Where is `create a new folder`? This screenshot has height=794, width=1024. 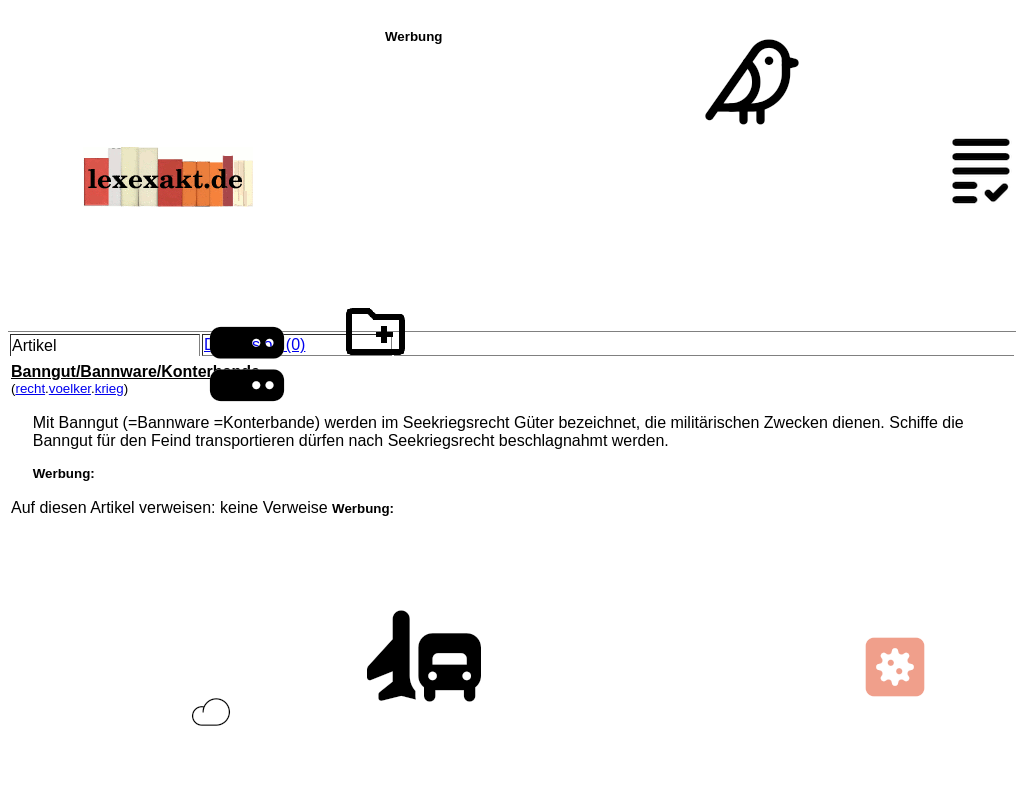
create a new folder is located at coordinates (375, 331).